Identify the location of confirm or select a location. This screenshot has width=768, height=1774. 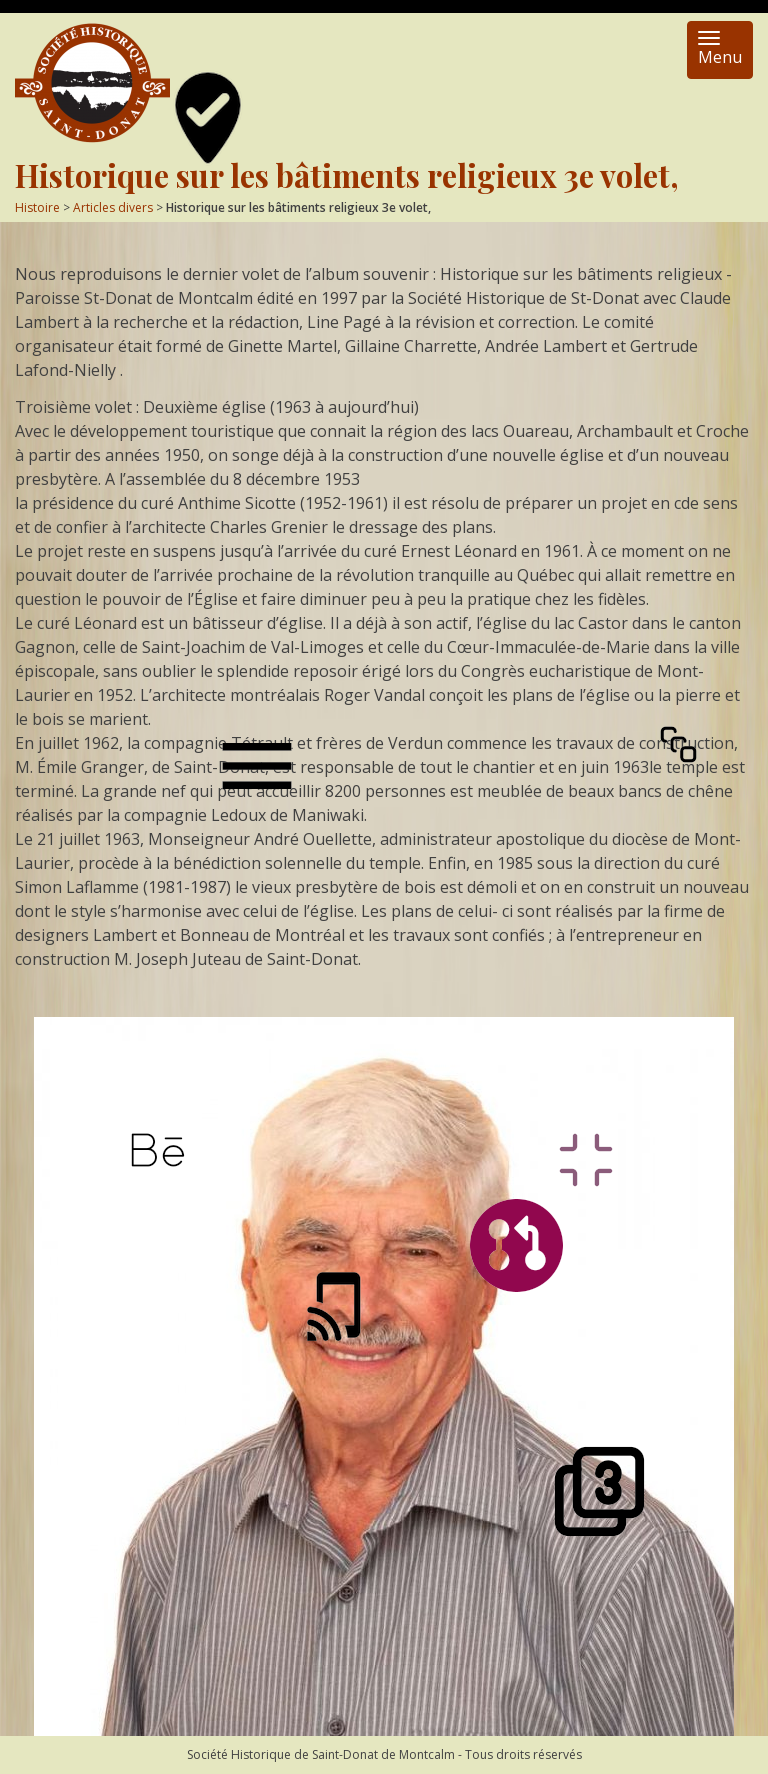
(208, 119).